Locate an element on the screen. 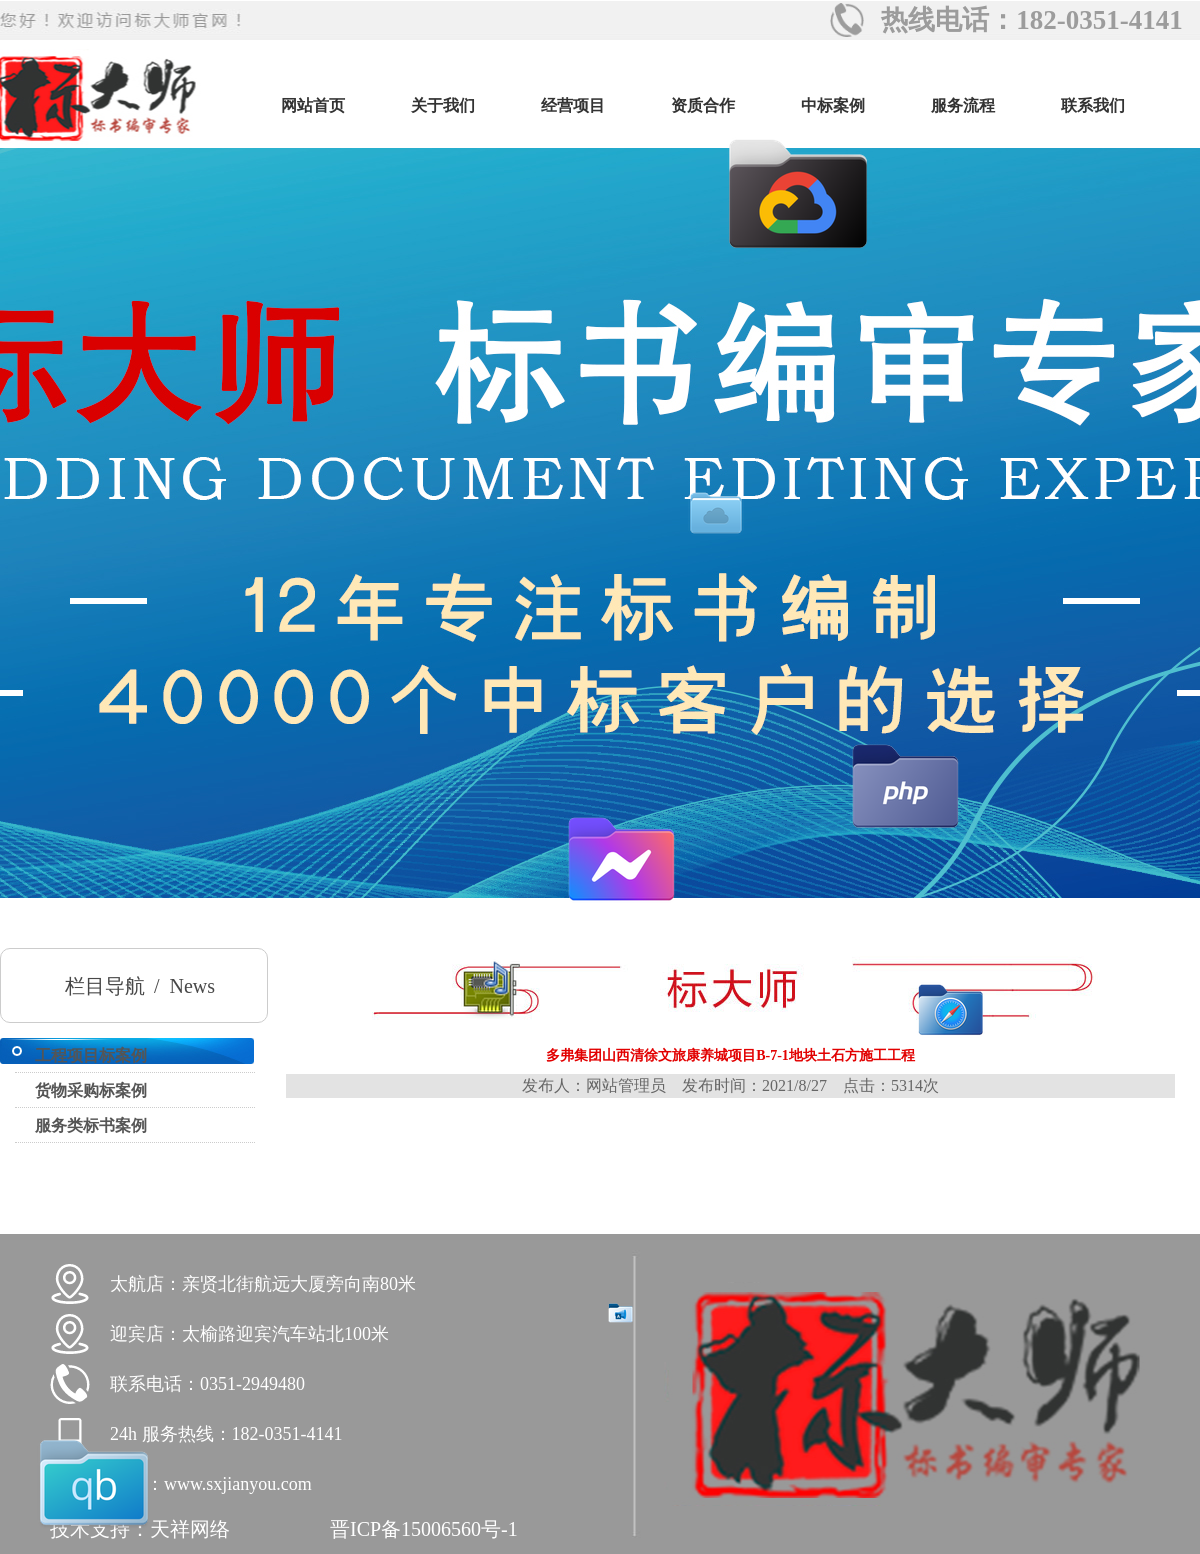 The image size is (1200, 1554). access cloud-synced files and folders is located at coordinates (716, 513).